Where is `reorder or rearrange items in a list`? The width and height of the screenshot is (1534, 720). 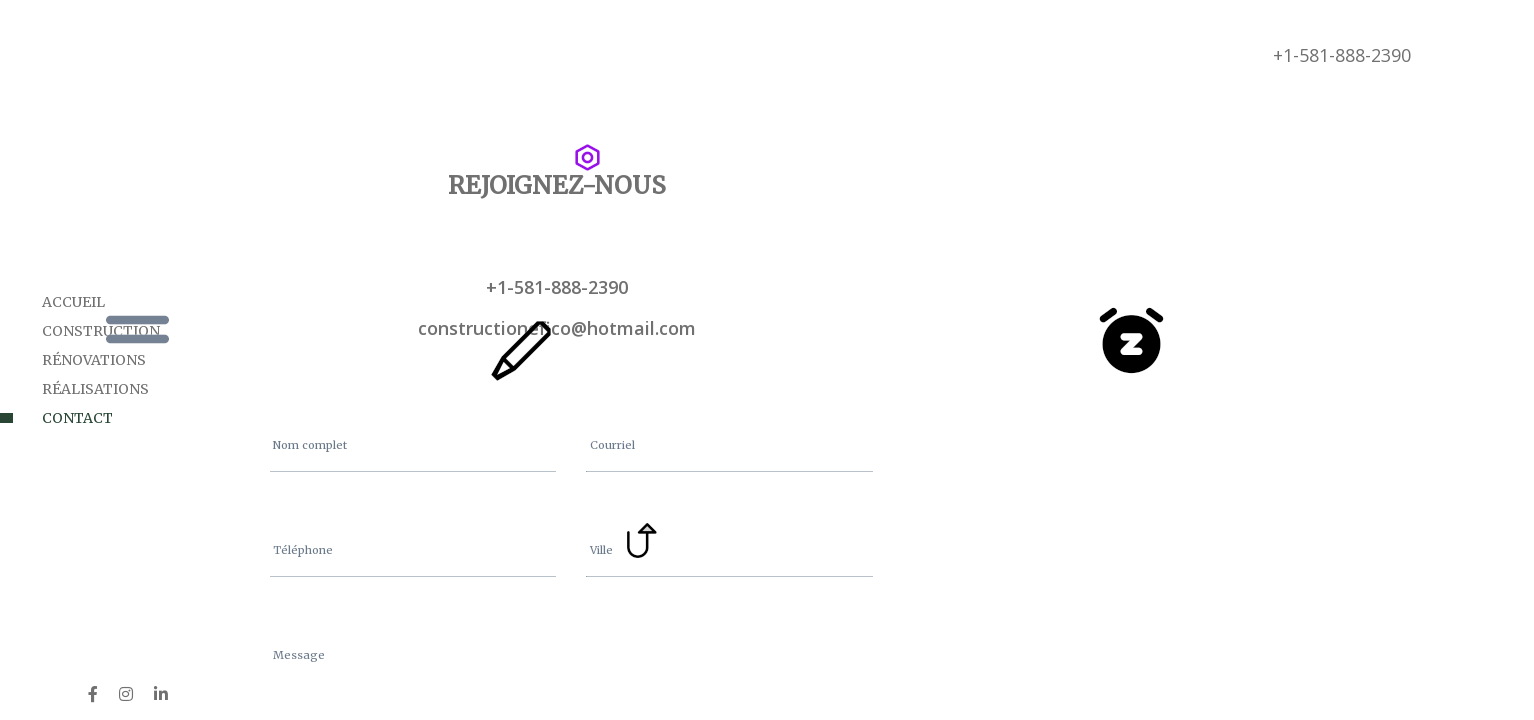 reorder or rearrange items in a list is located at coordinates (137, 329).